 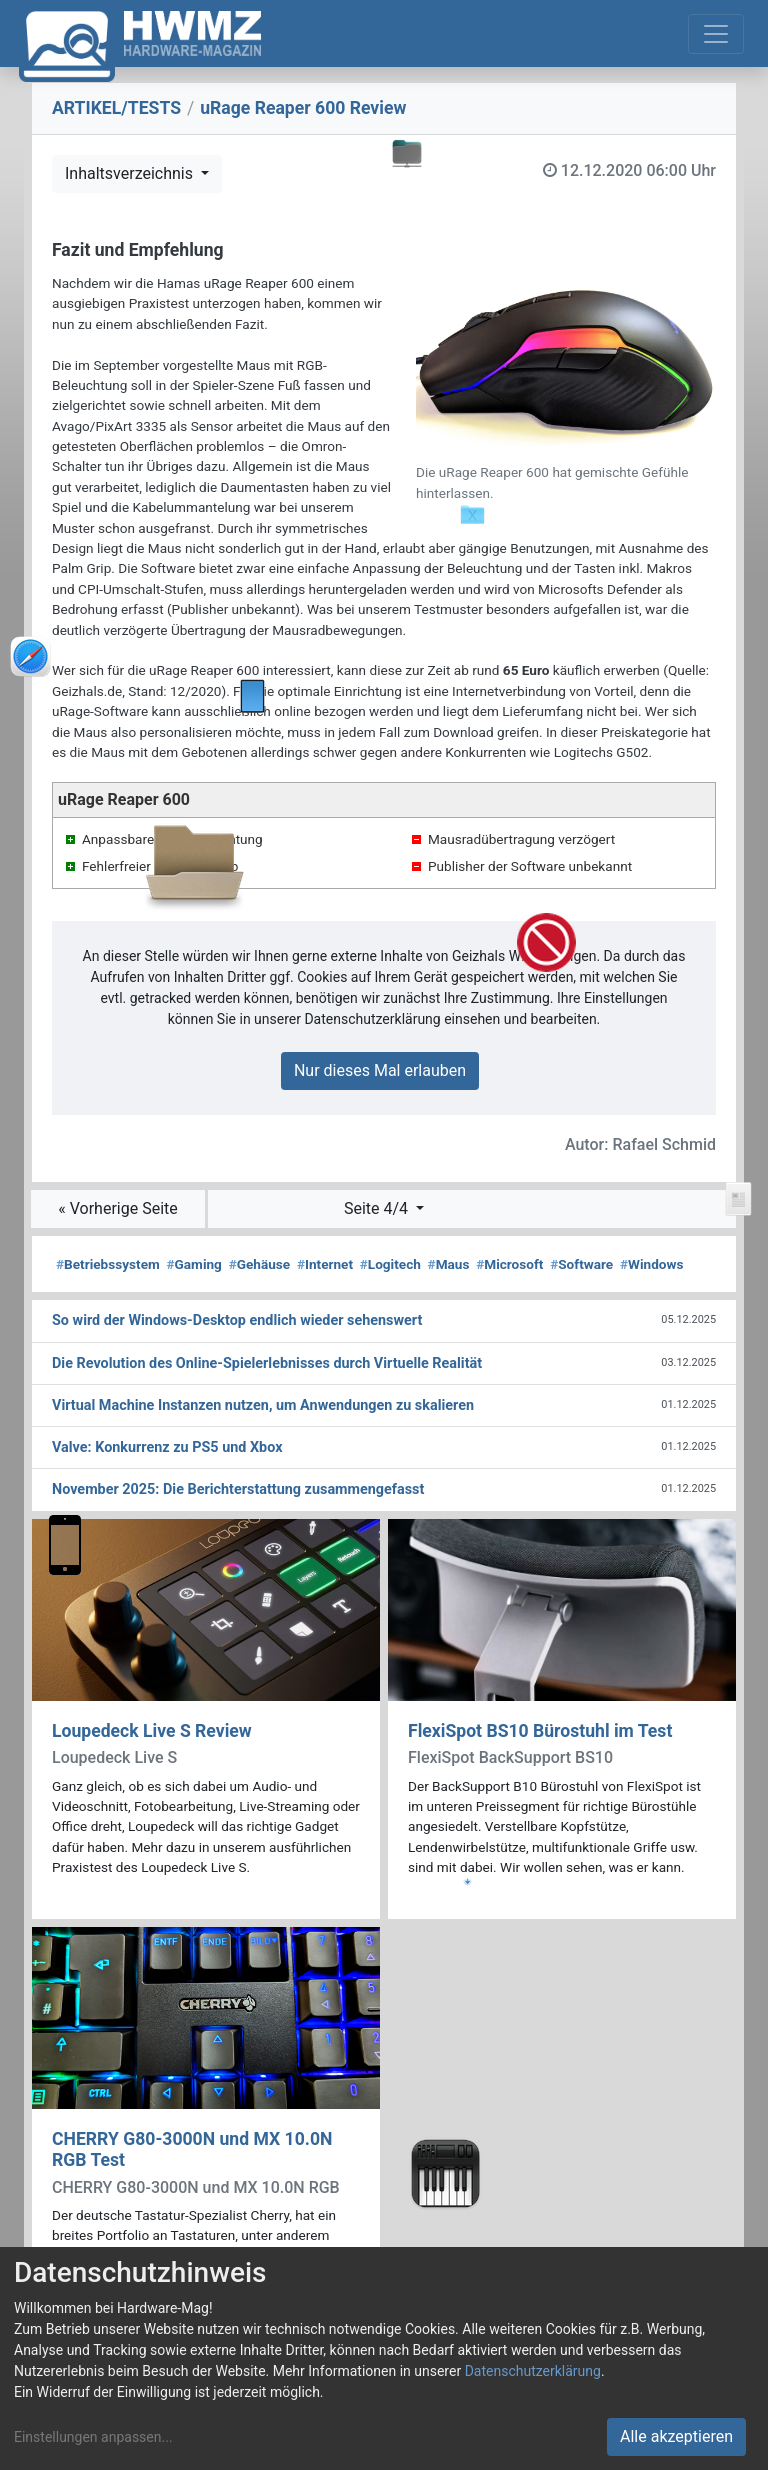 What do you see at coordinates (30, 656) in the screenshot?
I see `open Safari web browser` at bounding box center [30, 656].